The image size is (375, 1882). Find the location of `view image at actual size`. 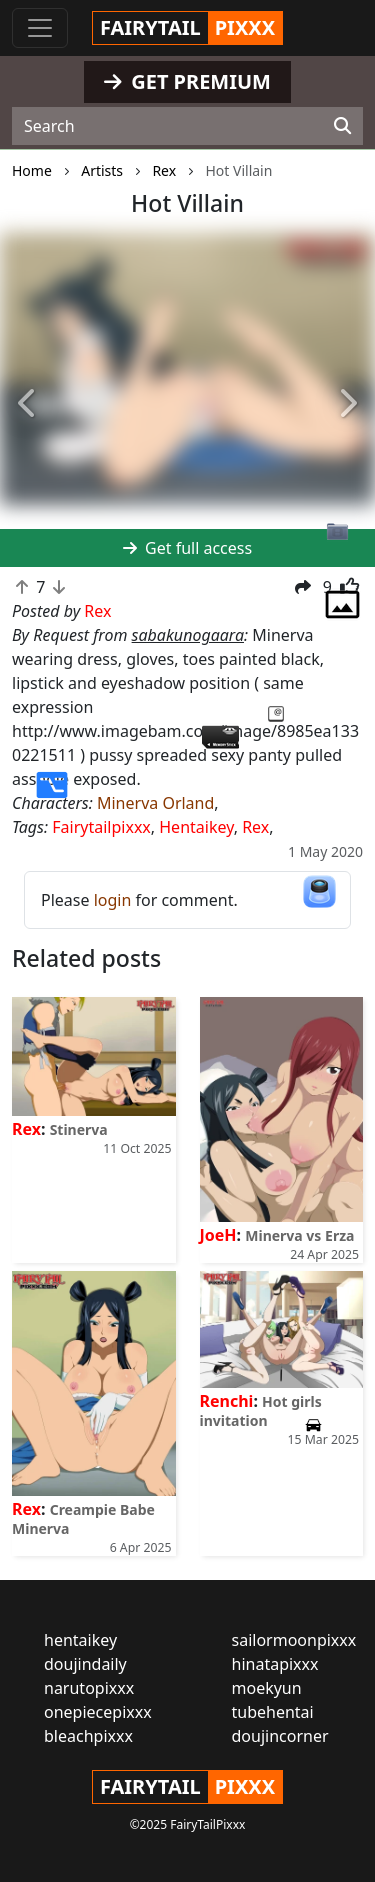

view image at actual size is located at coordinates (342, 604).